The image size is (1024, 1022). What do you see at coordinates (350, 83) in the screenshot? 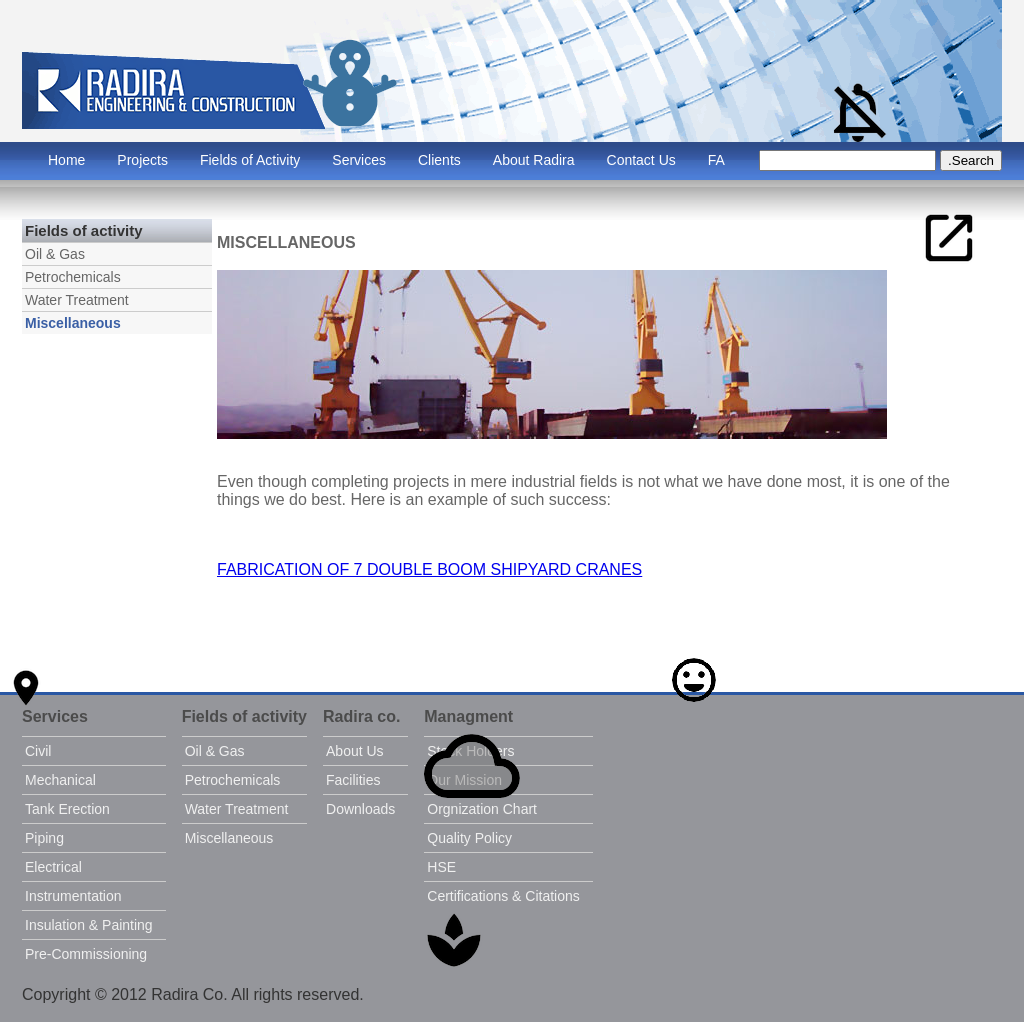
I see `winter or holiday-themed content indicator` at bounding box center [350, 83].